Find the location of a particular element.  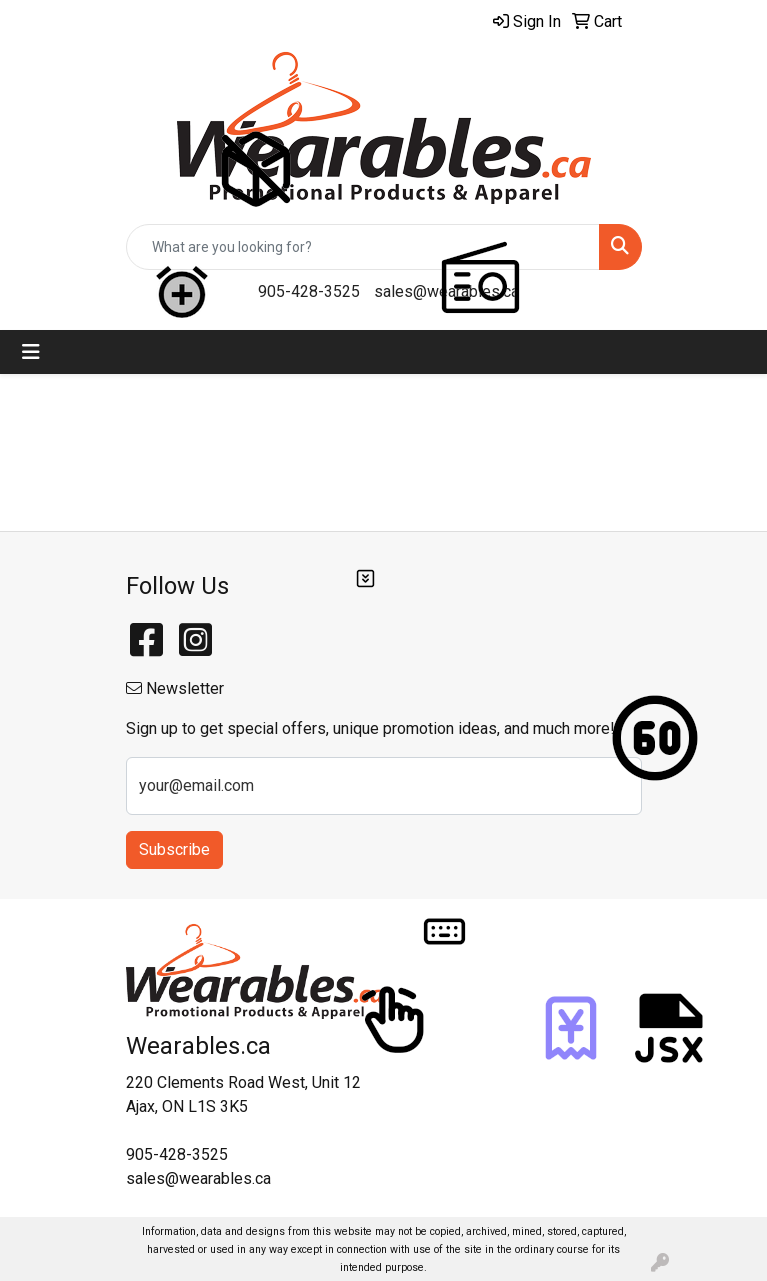

open the on-screen keyboard is located at coordinates (444, 931).